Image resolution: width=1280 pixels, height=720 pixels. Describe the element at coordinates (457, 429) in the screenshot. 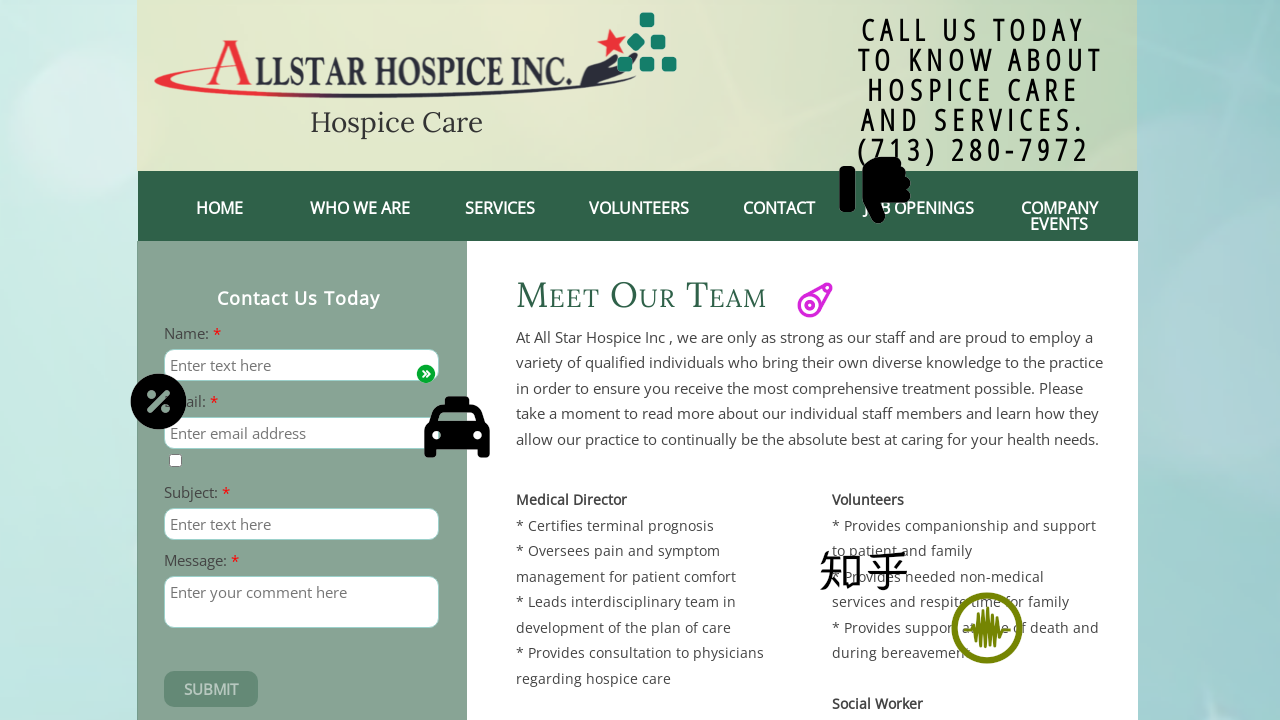

I see `request a taxi or cab ride` at that location.